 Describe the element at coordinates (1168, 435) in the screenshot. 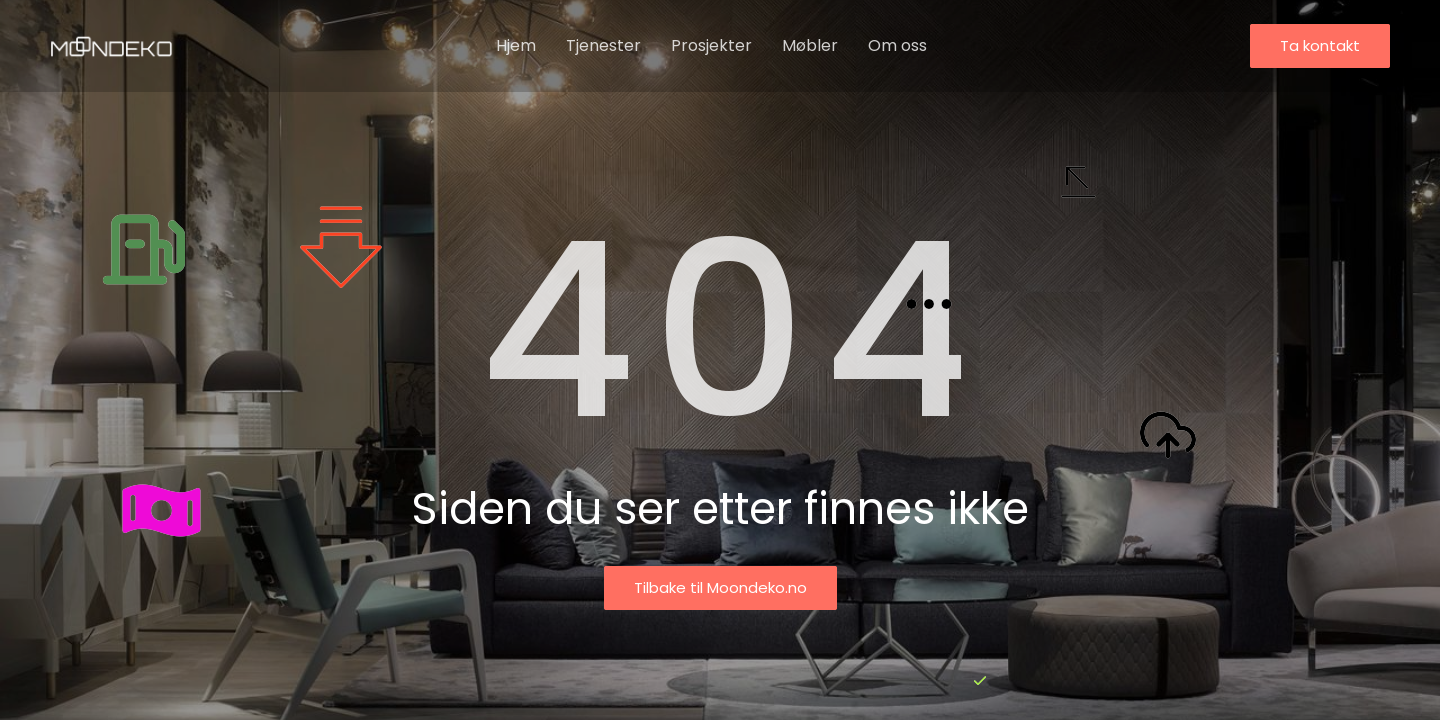

I see `upload file to cloud storage` at that location.